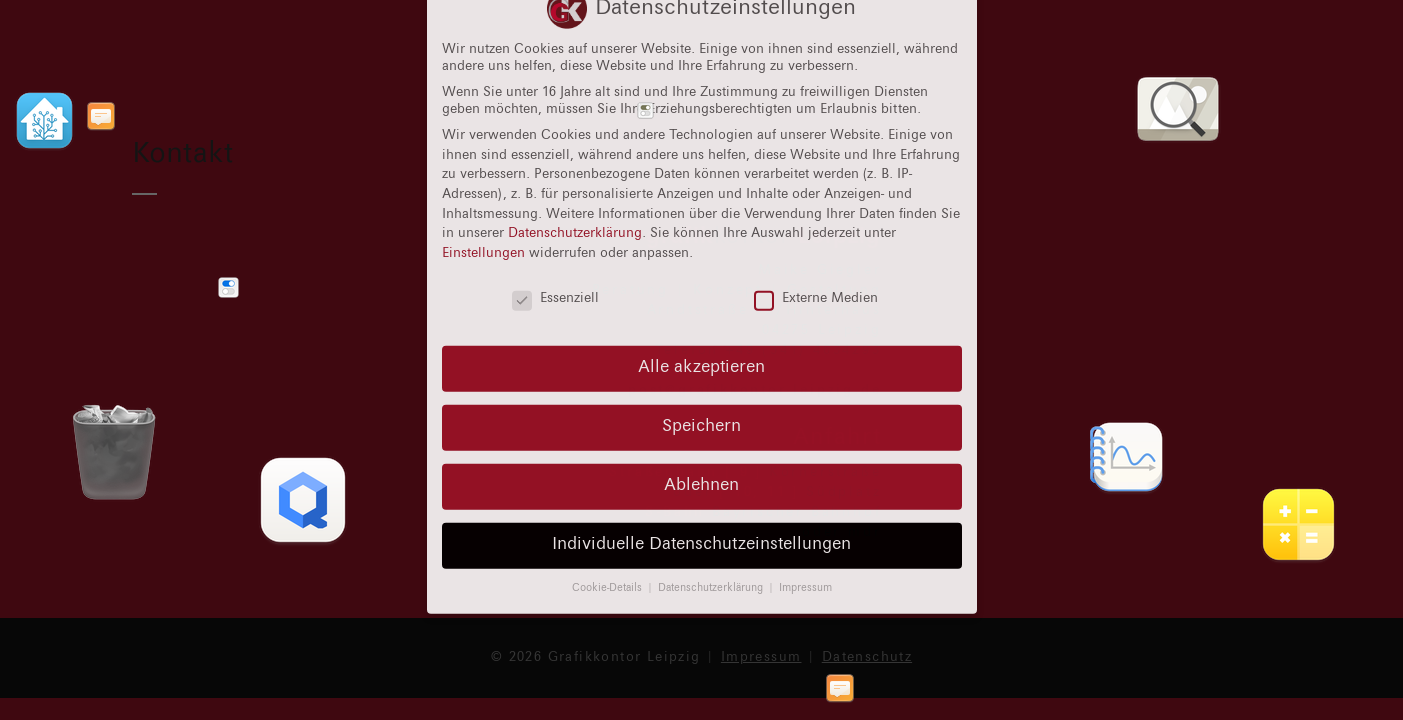 Image resolution: width=1403 pixels, height=720 pixels. Describe the element at coordinates (303, 500) in the screenshot. I see `open qubes os application` at that location.